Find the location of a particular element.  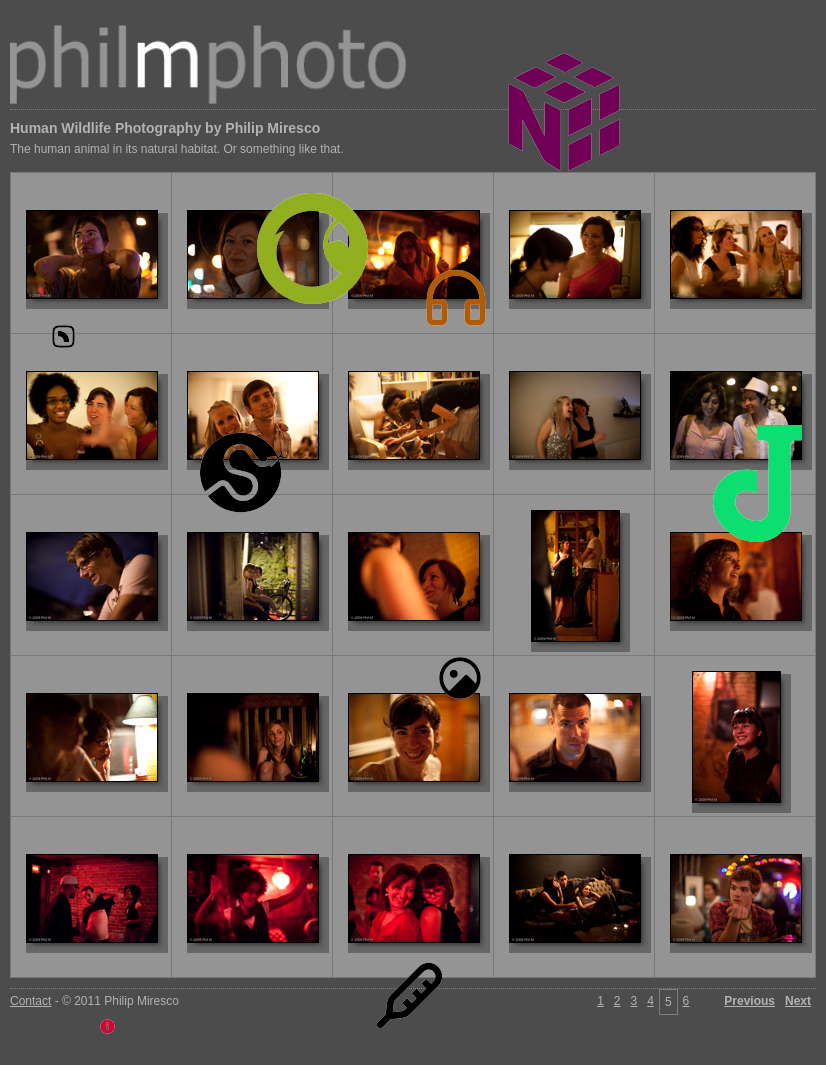

open spectrum app is located at coordinates (63, 336).